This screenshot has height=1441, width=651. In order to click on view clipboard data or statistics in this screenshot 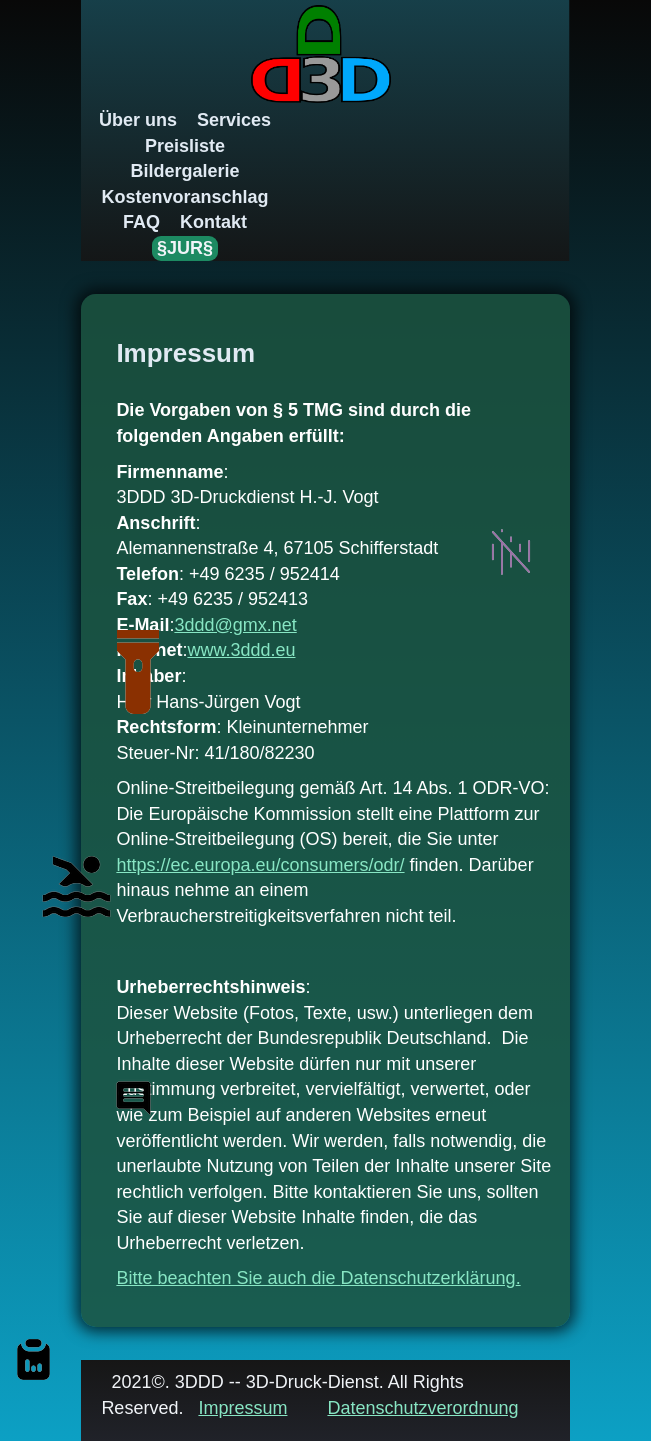, I will do `click(33, 1359)`.